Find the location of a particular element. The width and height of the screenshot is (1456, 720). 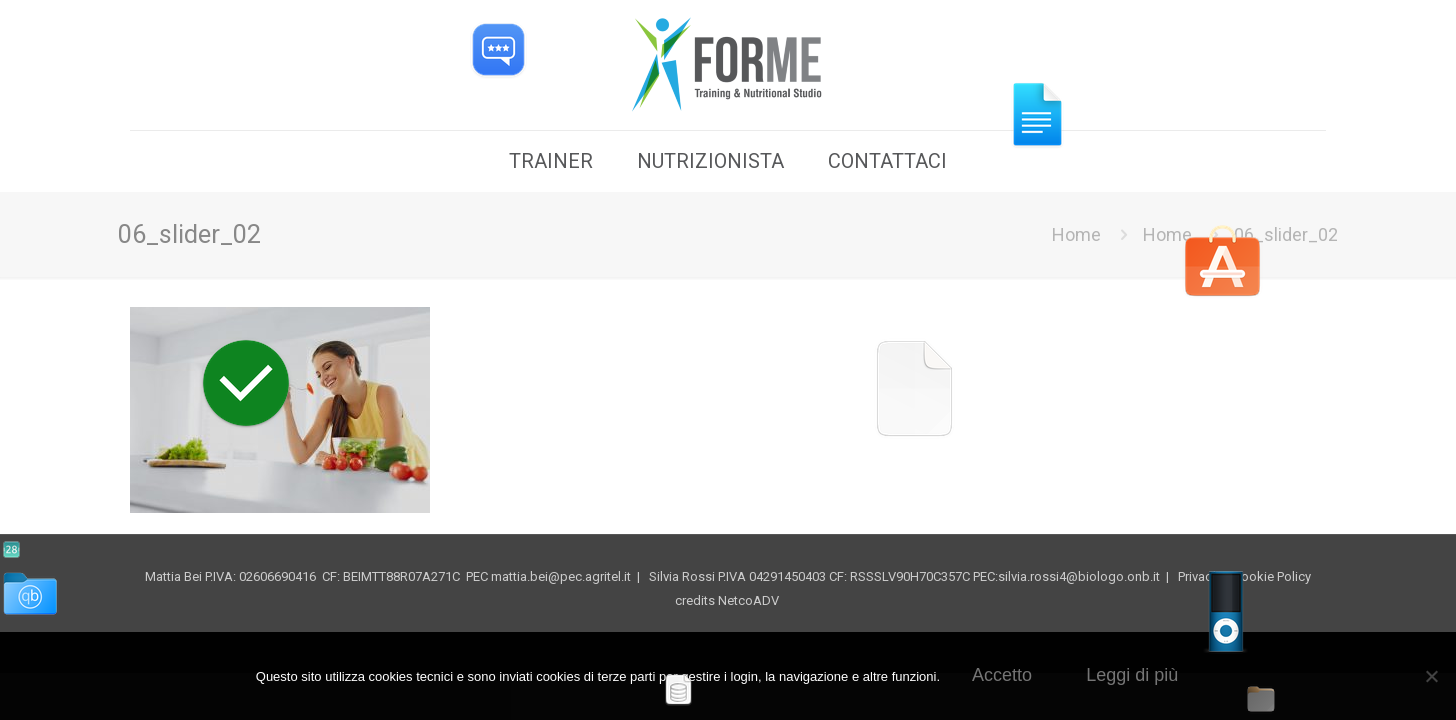

open the software center to browse and install apps is located at coordinates (1222, 266).